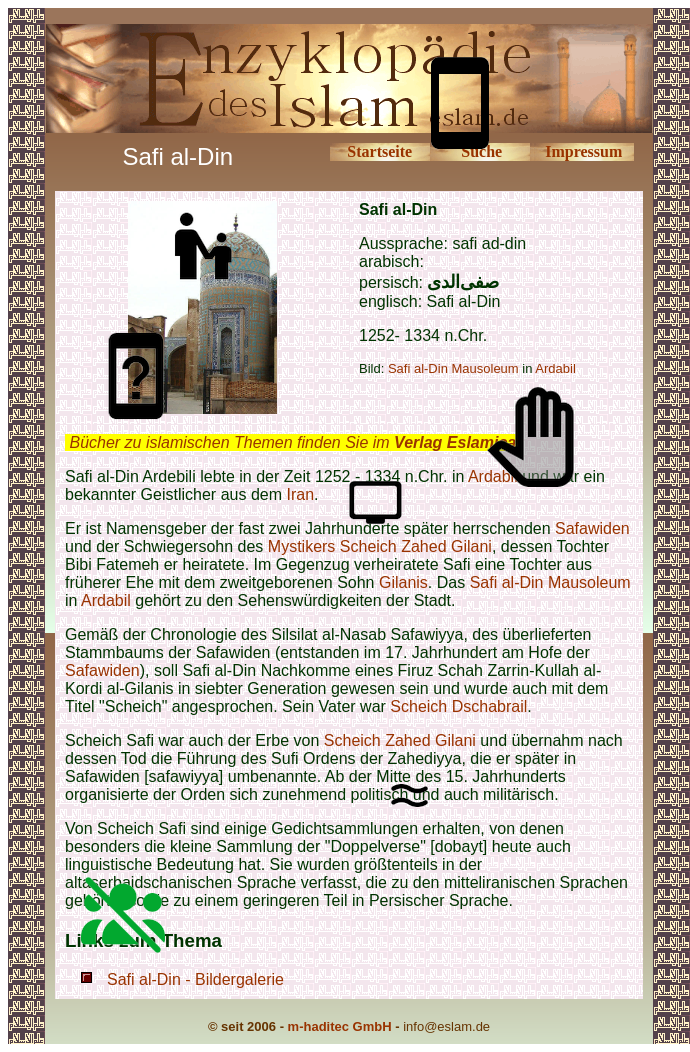 This screenshot has height=1052, width=690. I want to click on access tv or display settings, so click(375, 502).